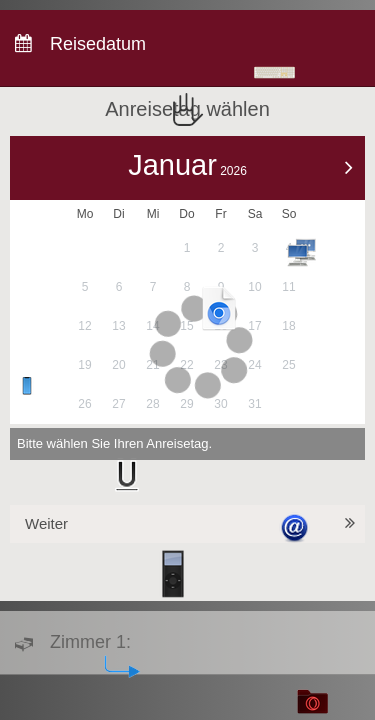  Describe the element at coordinates (173, 574) in the screenshot. I see `iPod nano device connected` at that location.